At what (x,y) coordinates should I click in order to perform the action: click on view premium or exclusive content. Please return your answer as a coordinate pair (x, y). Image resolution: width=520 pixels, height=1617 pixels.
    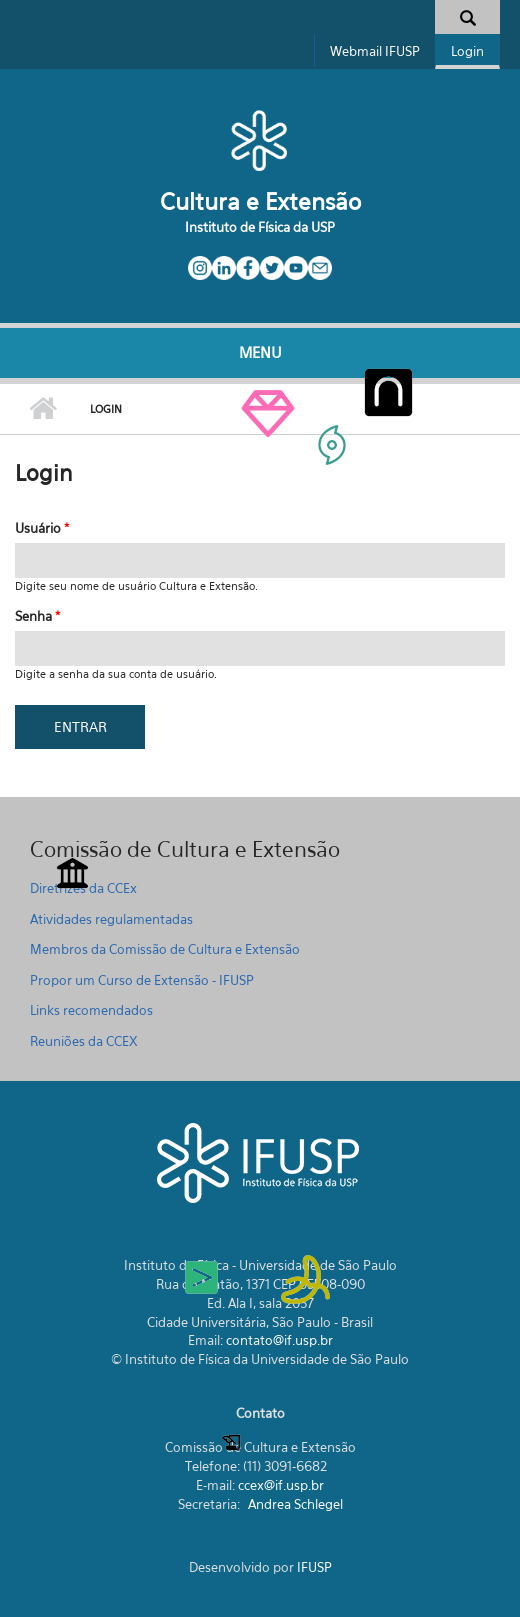
    Looking at the image, I should click on (268, 414).